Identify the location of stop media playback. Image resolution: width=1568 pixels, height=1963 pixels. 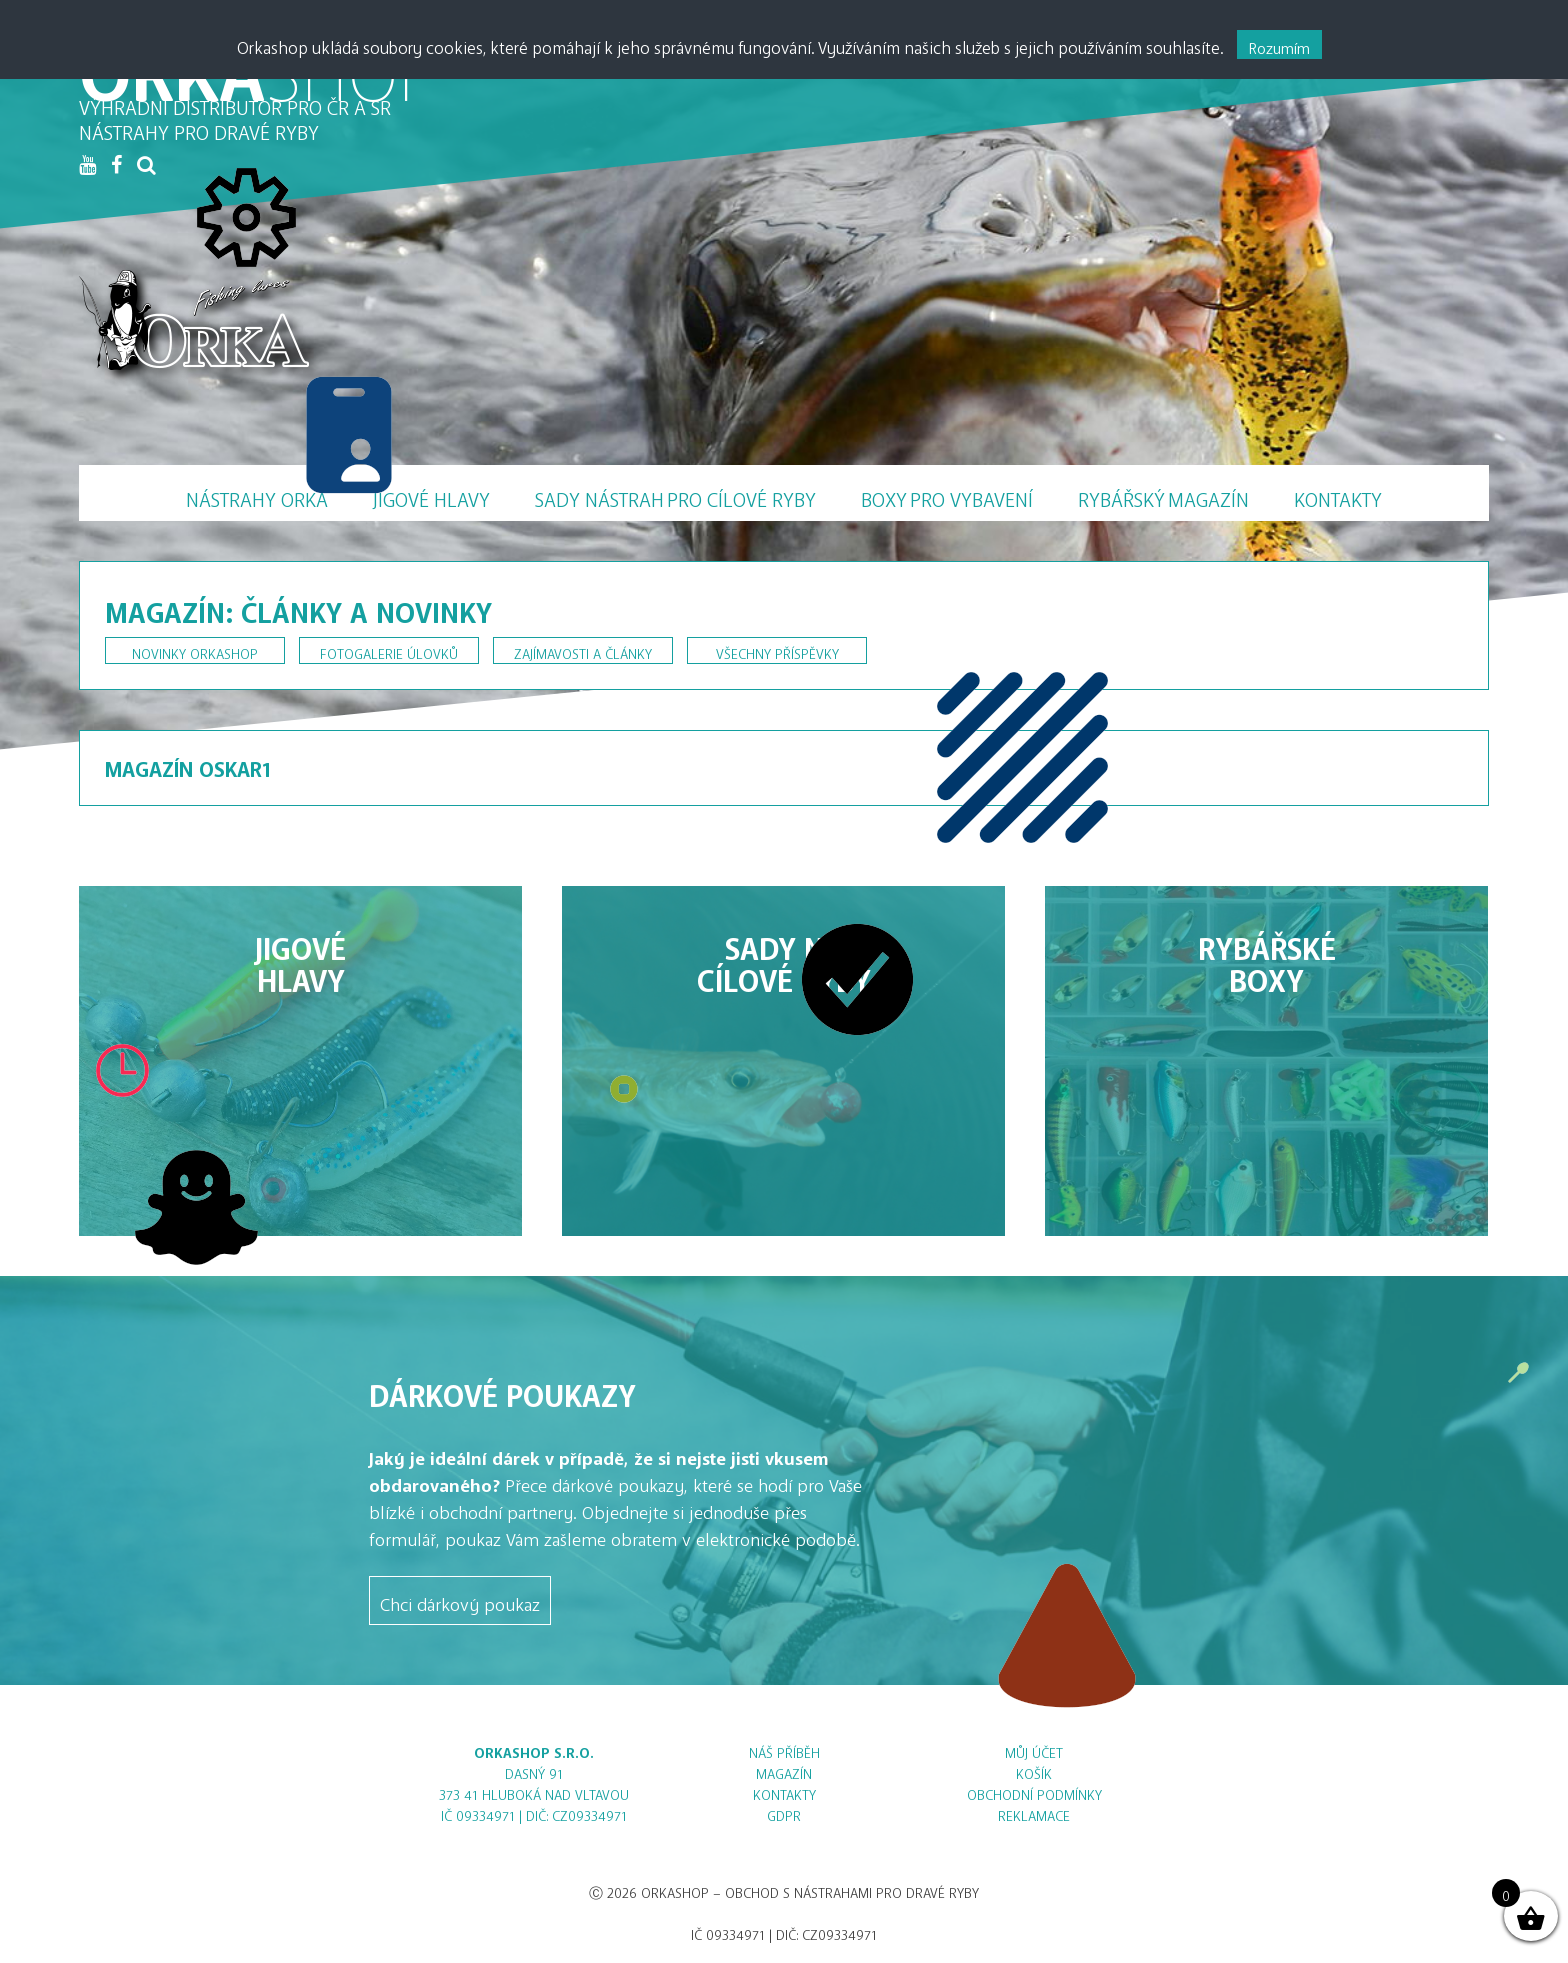
(624, 1089).